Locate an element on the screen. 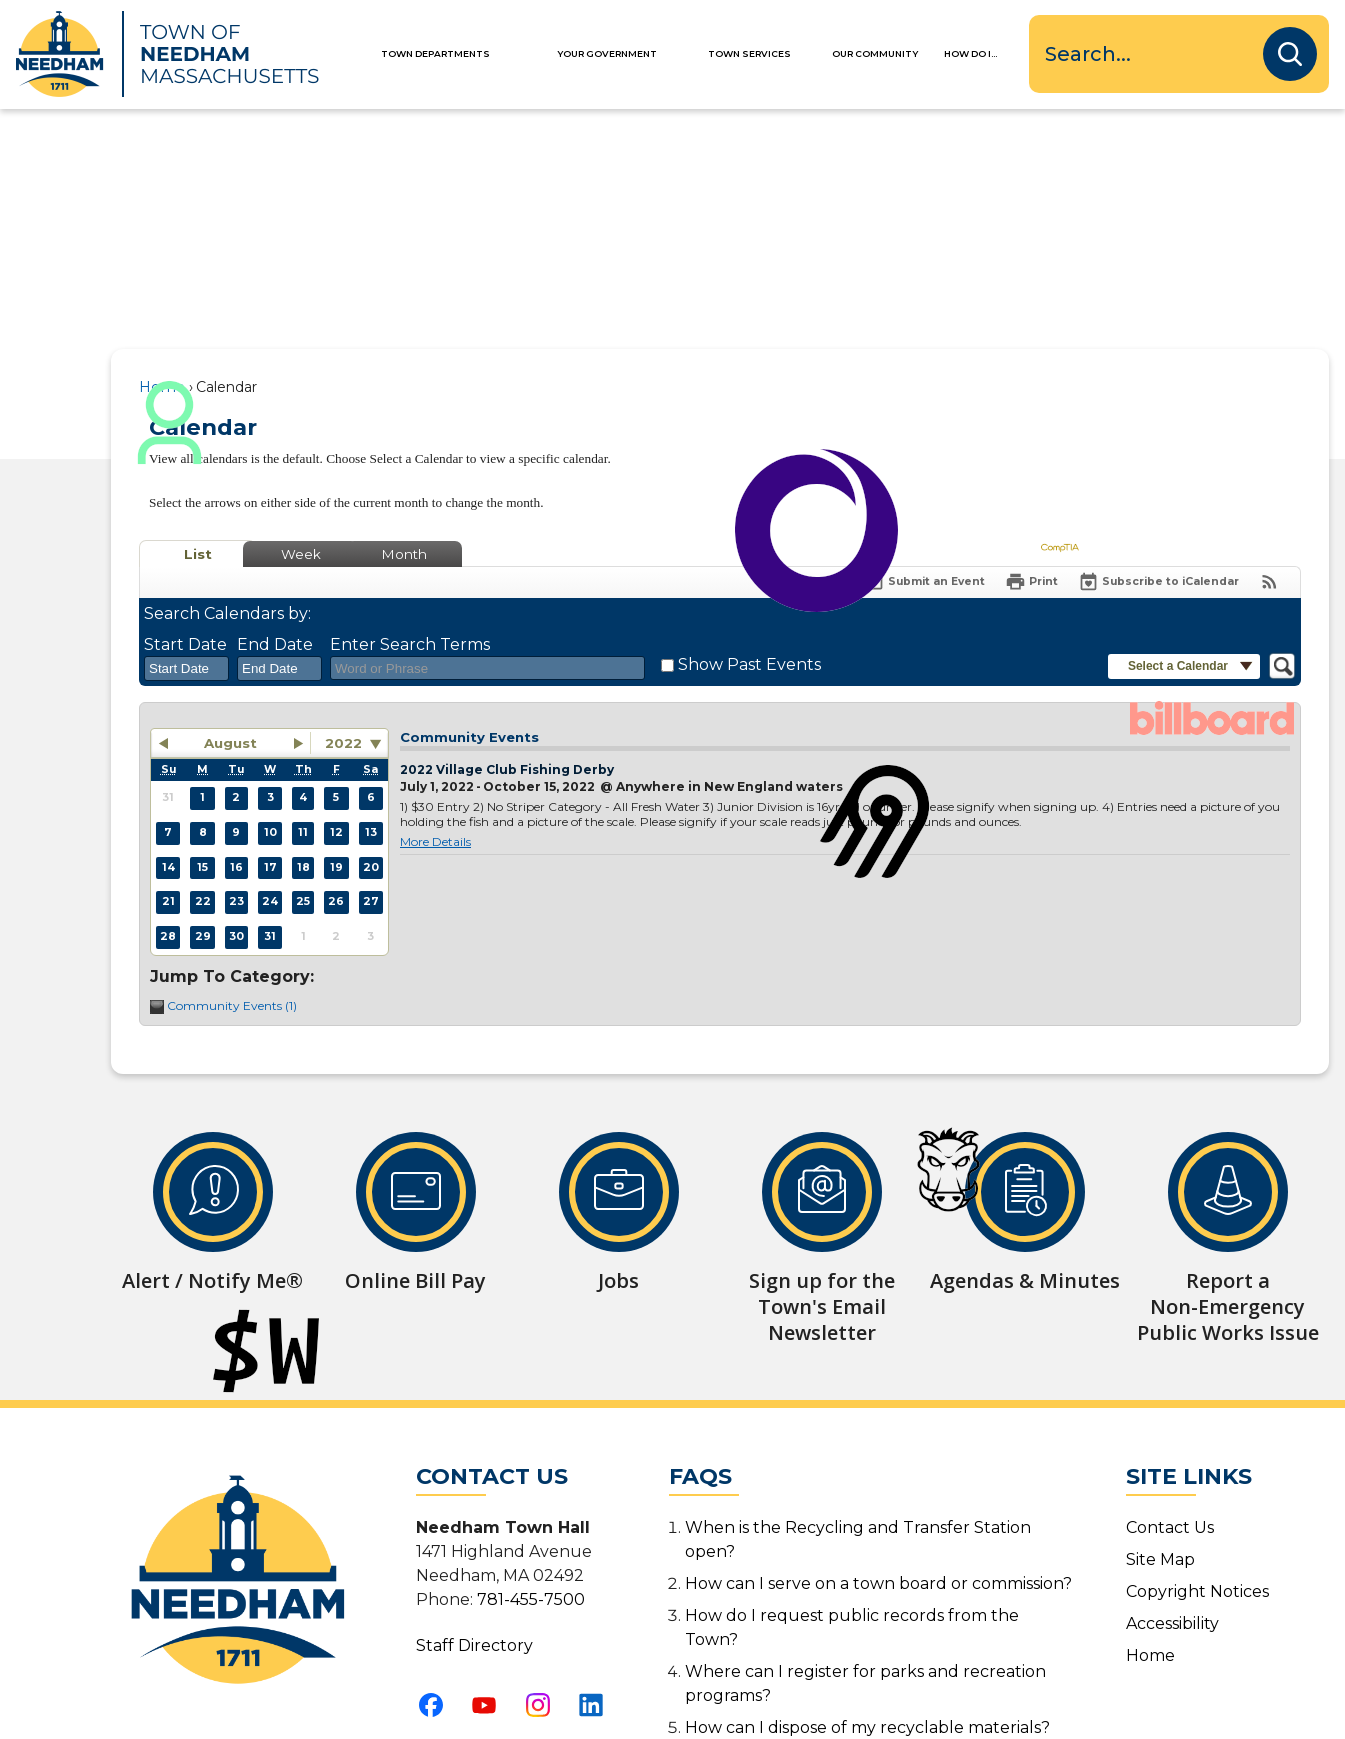  grunt javascript task runner logo is located at coordinates (948, 1169).